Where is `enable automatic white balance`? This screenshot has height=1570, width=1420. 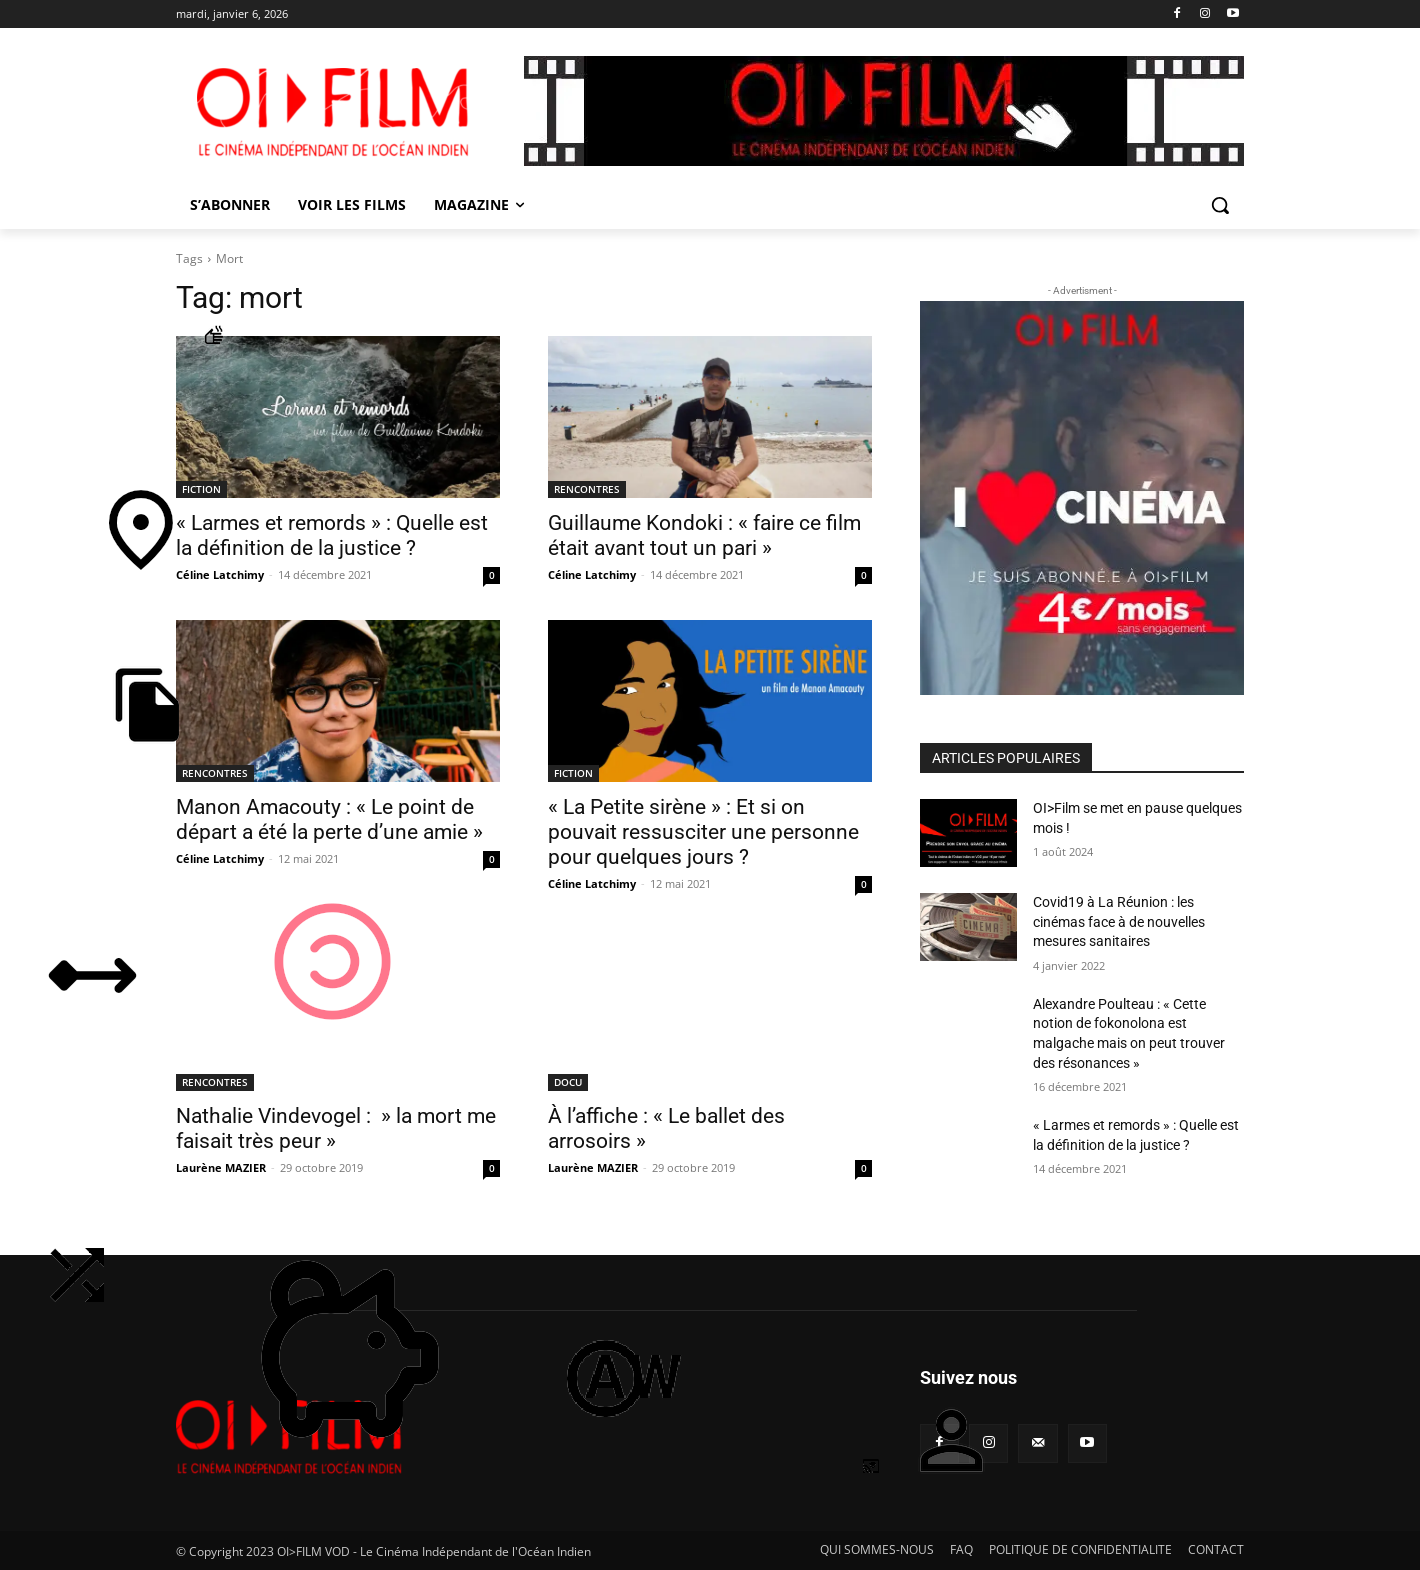
enable automatic white balance is located at coordinates (624, 1378).